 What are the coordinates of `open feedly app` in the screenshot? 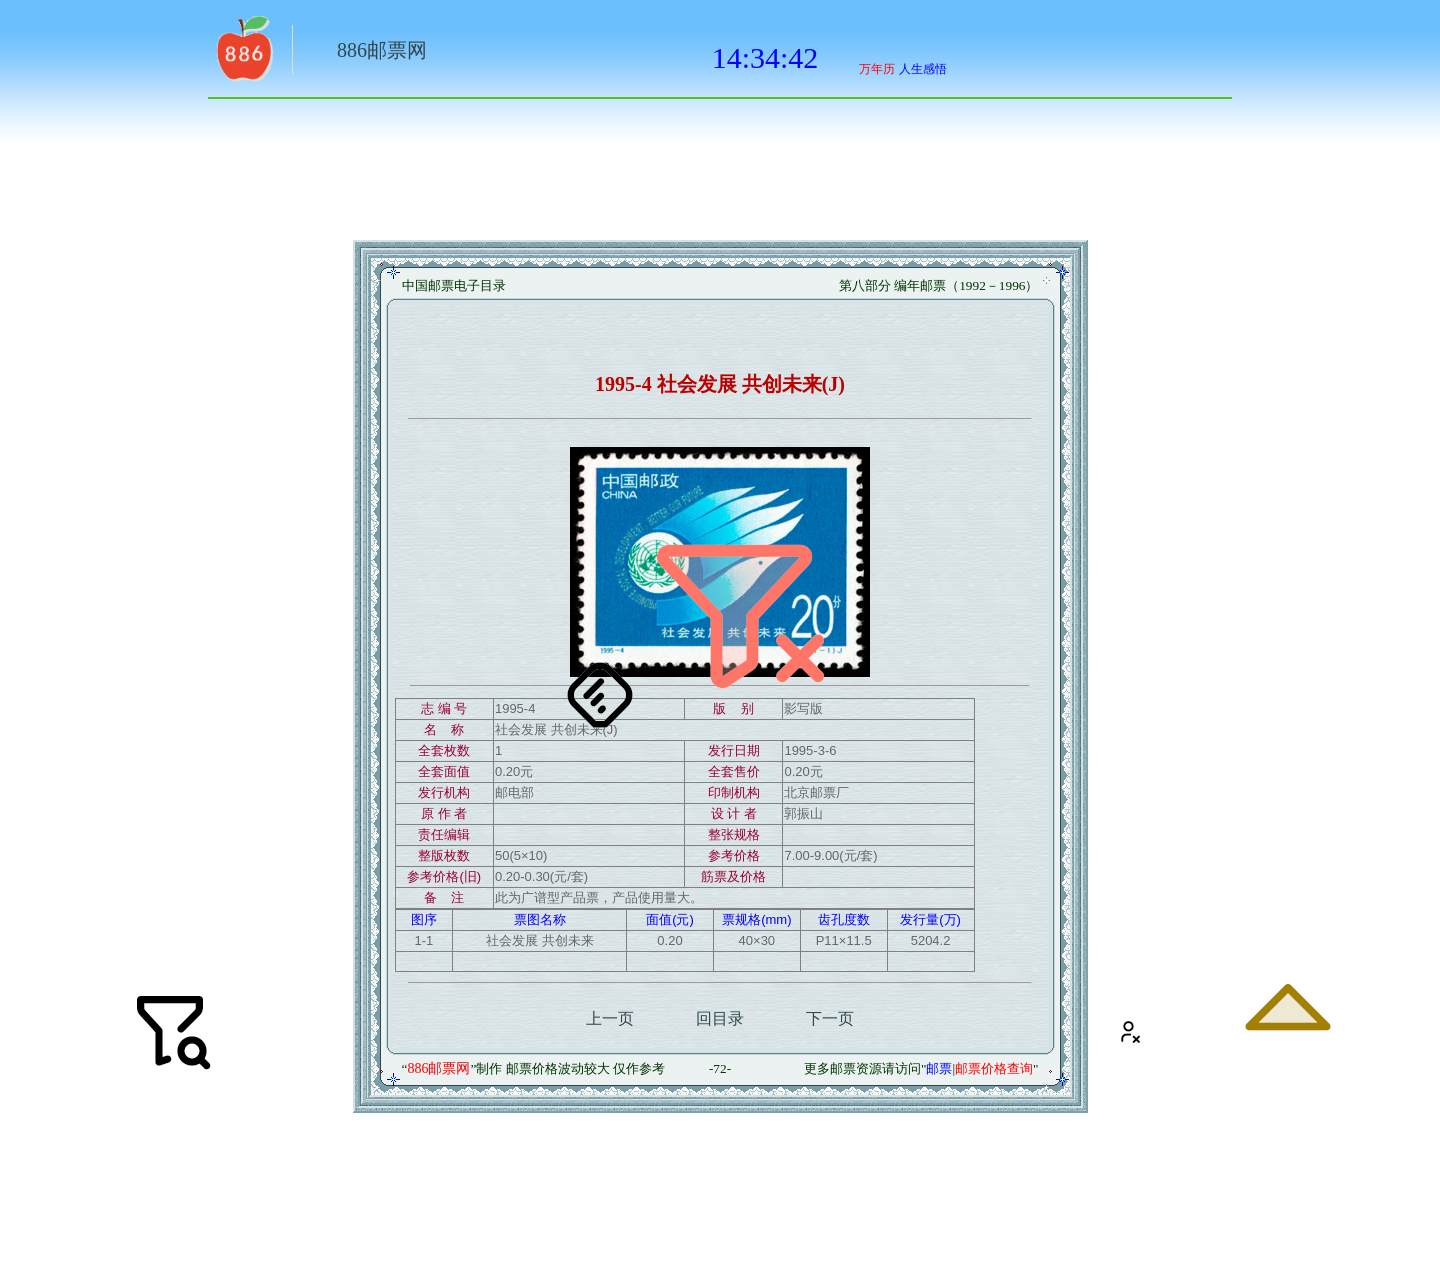 It's located at (600, 695).